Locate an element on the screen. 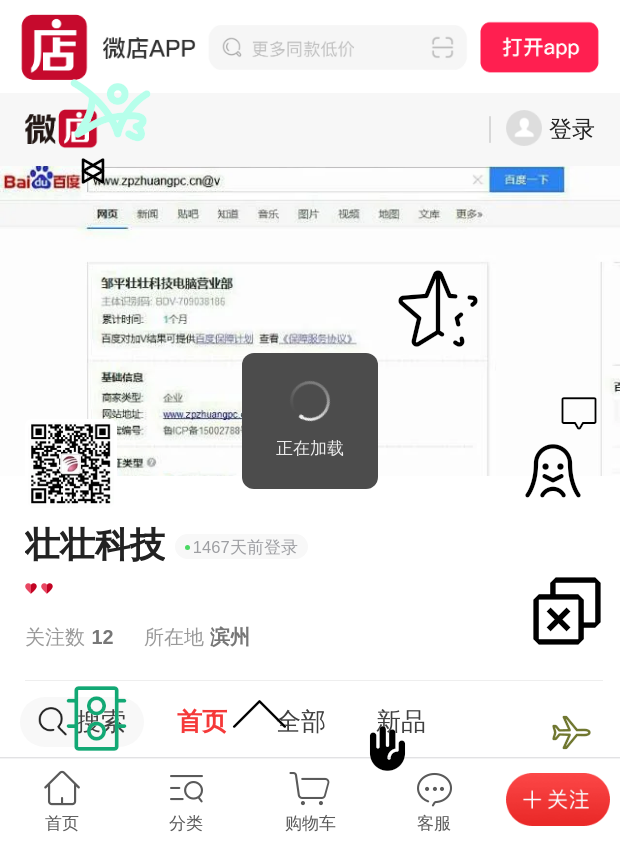  open chat or messaging is located at coordinates (579, 412).